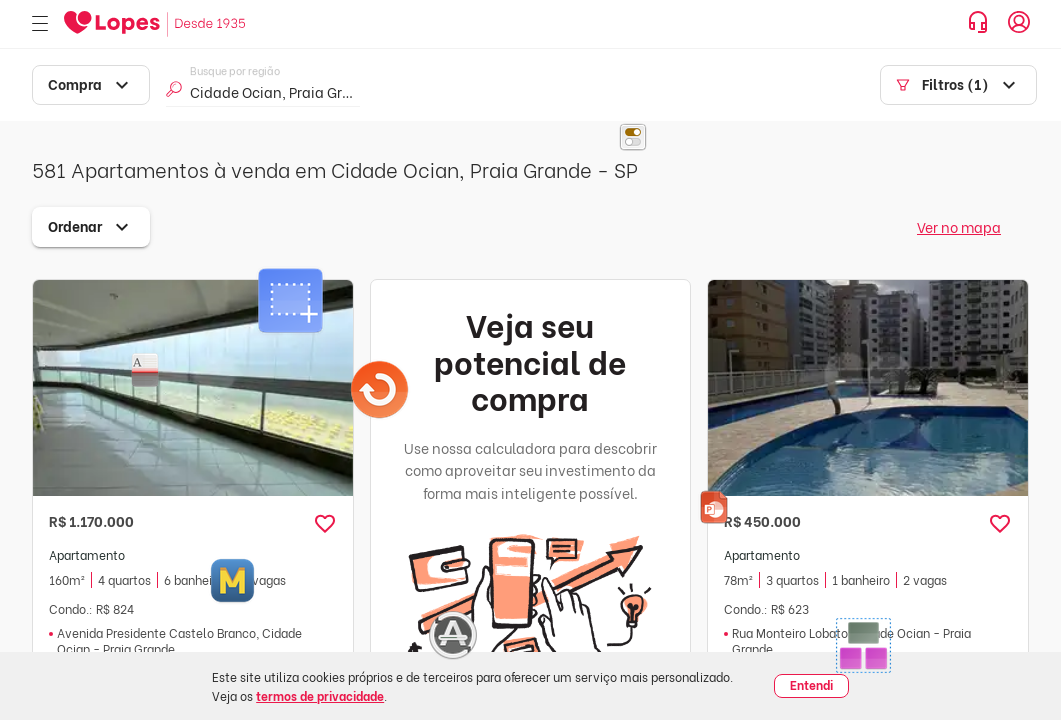  What do you see at coordinates (714, 507) in the screenshot?
I see `open a PowerPoint presentation file` at bounding box center [714, 507].